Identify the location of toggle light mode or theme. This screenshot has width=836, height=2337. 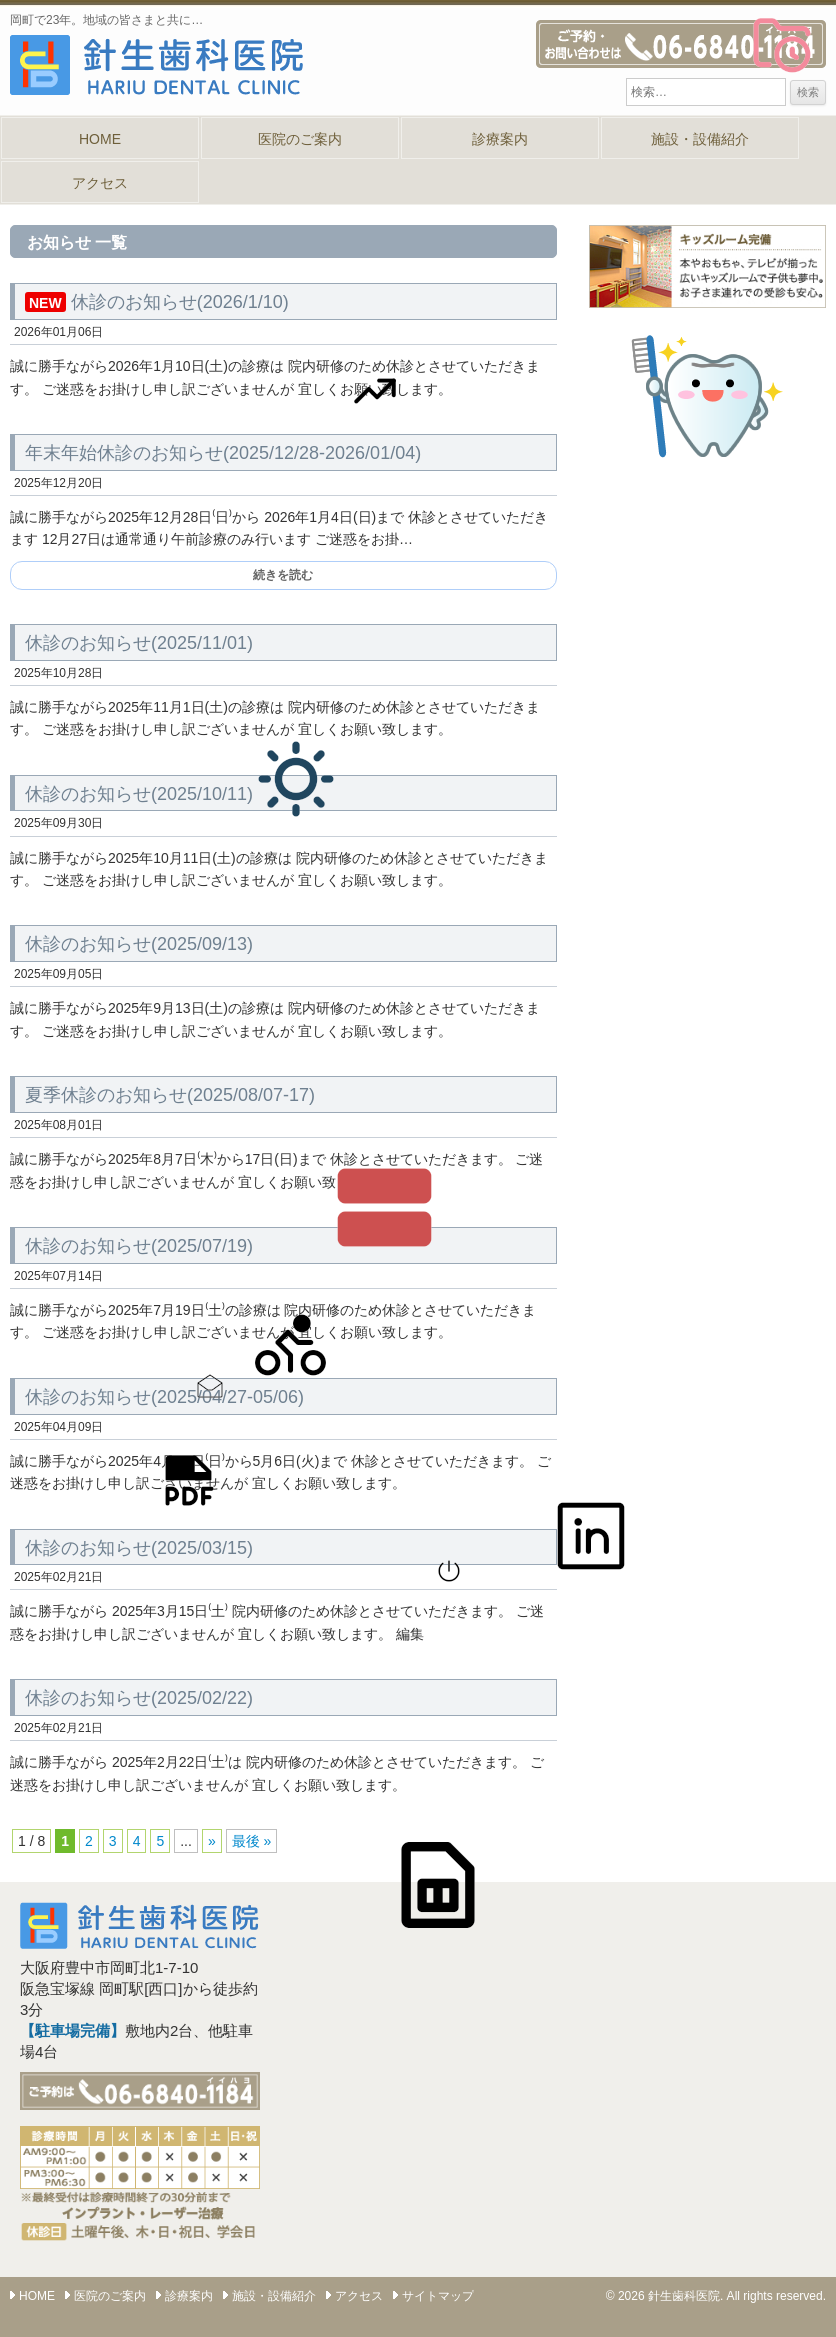
(296, 779).